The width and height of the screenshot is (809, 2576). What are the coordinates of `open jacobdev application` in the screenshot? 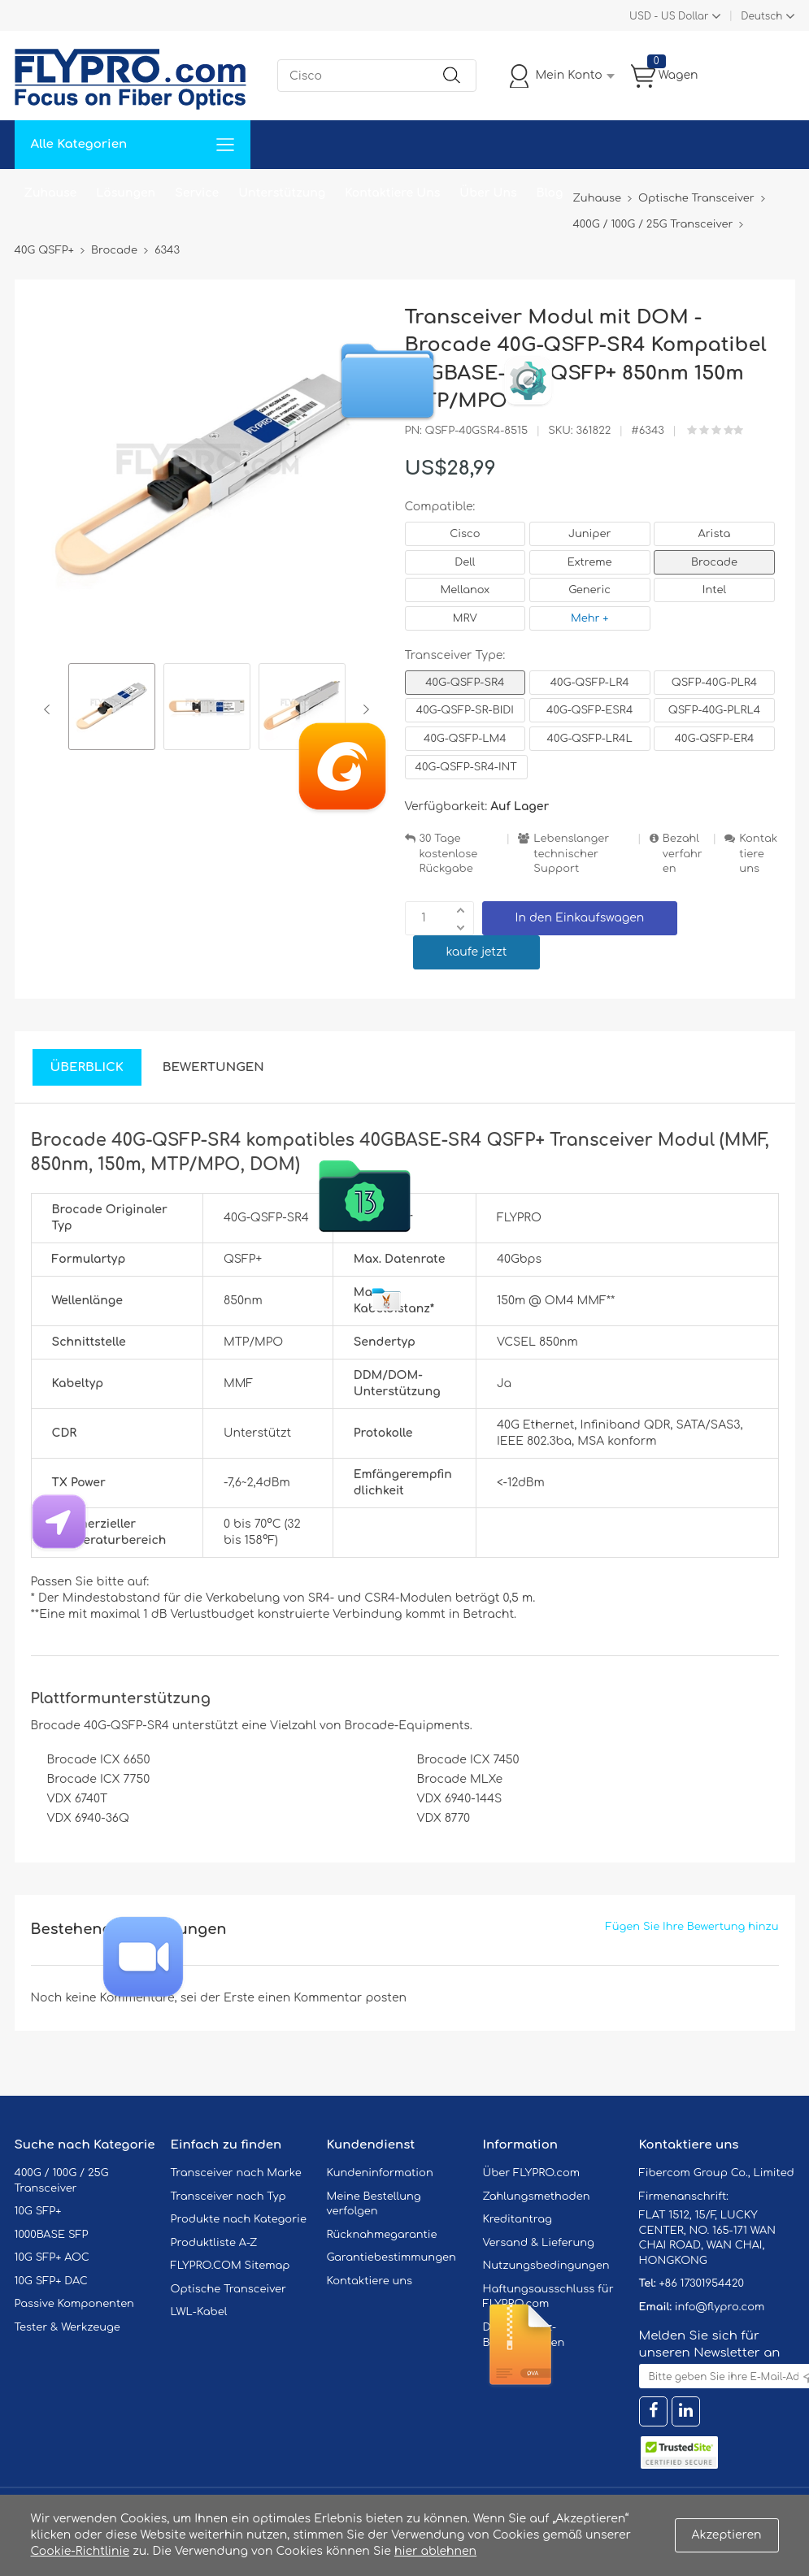 It's located at (528, 380).